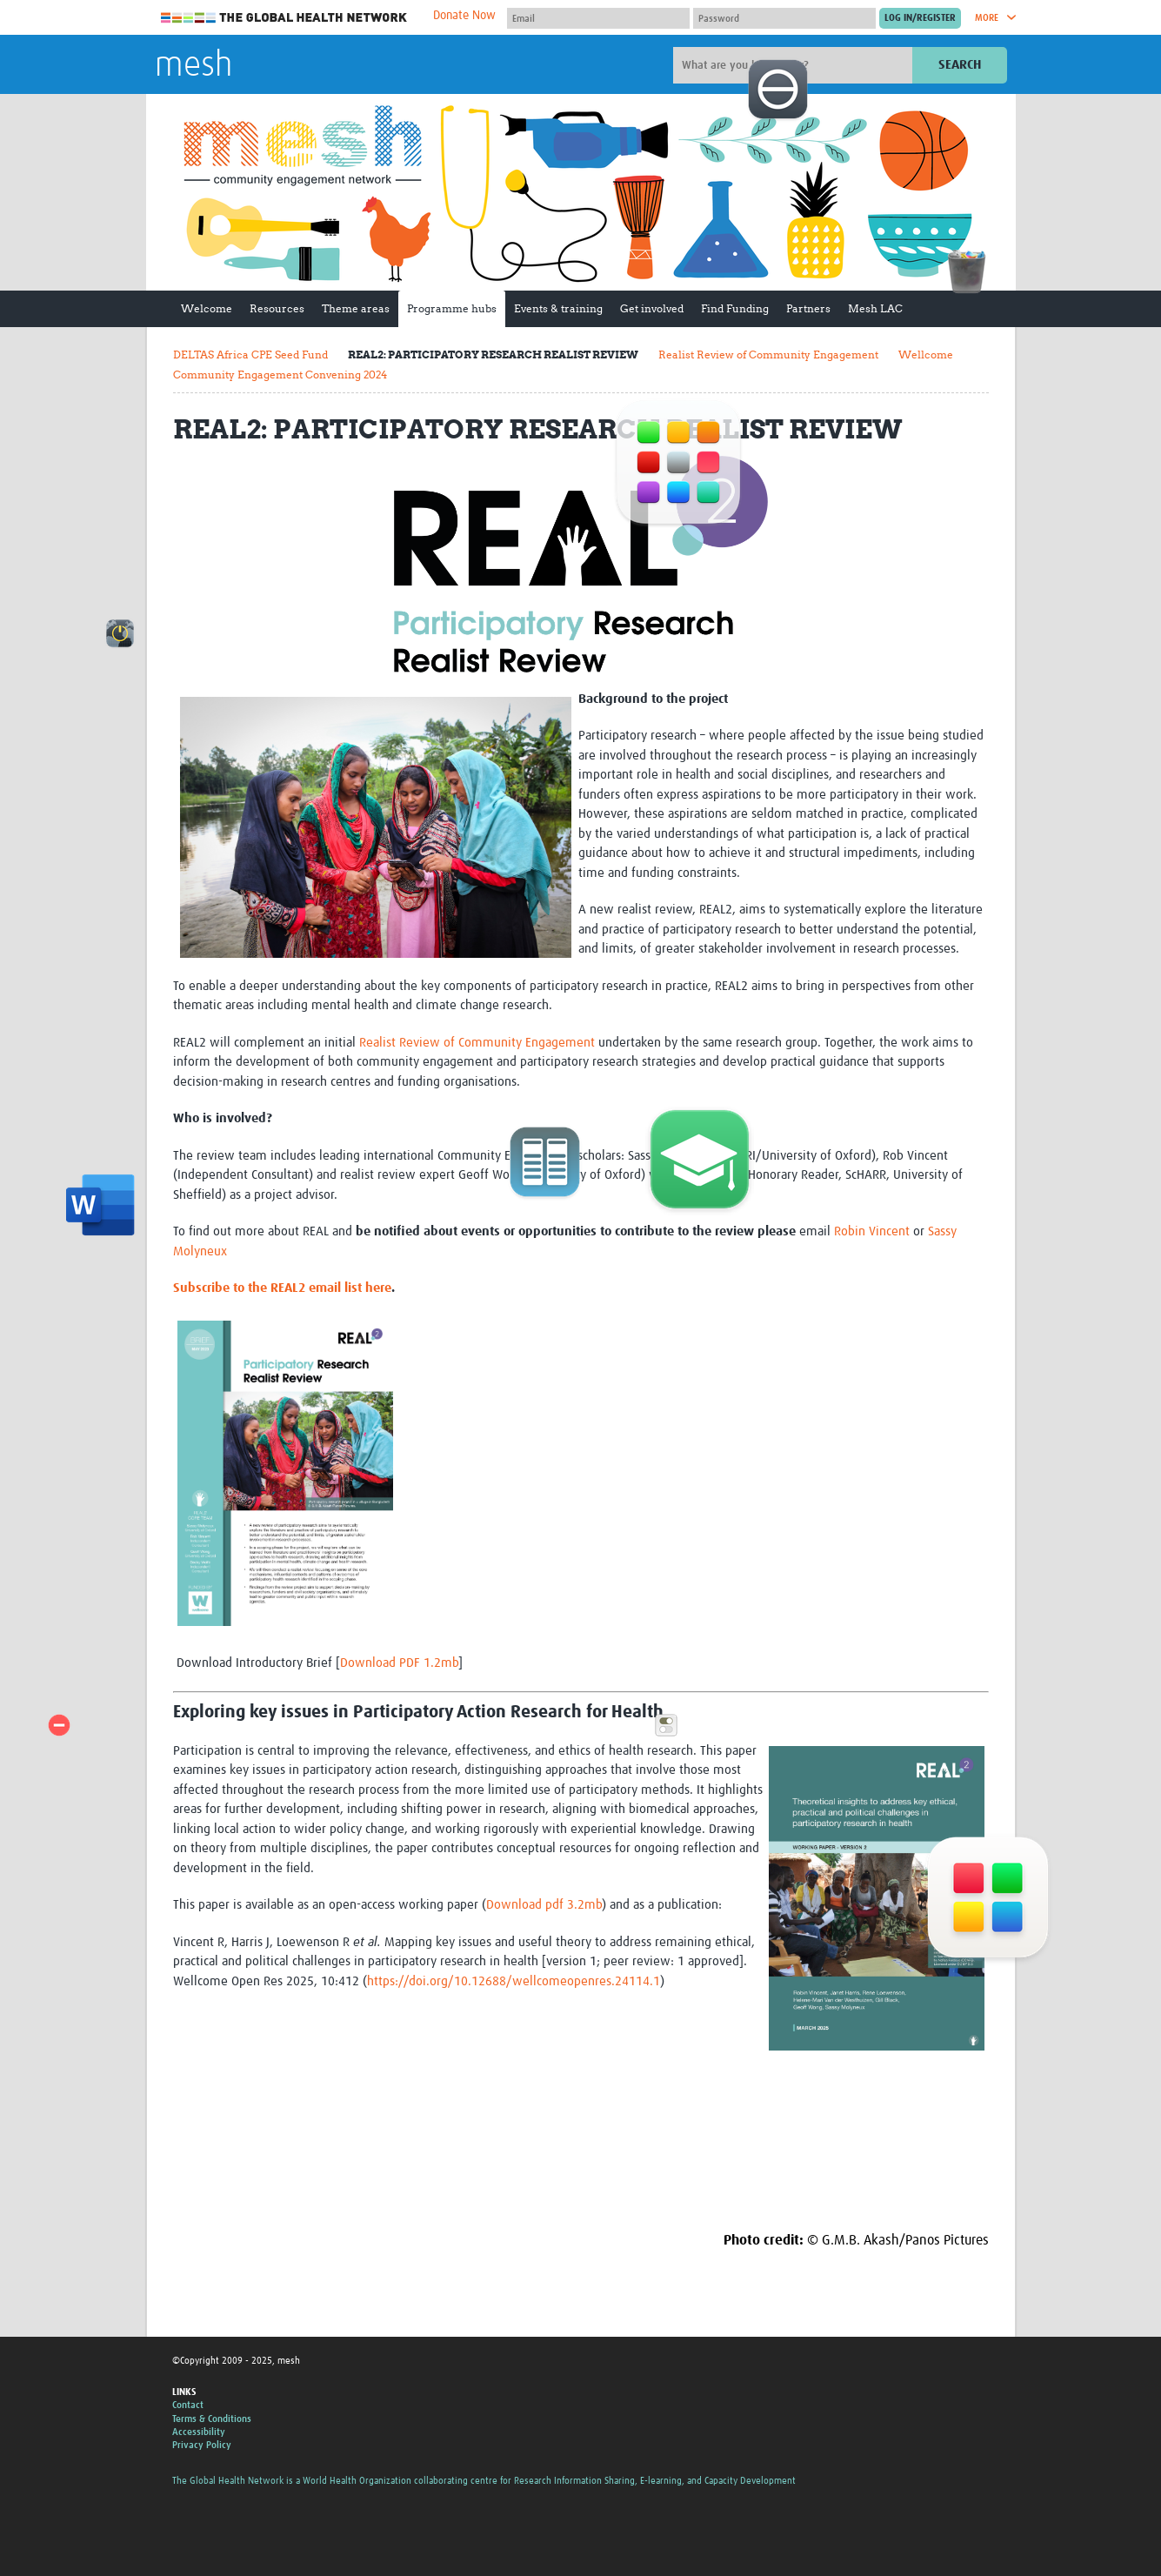 This screenshot has height=2576, width=1161. I want to click on remove an item from a list or collection, so click(59, 1725).